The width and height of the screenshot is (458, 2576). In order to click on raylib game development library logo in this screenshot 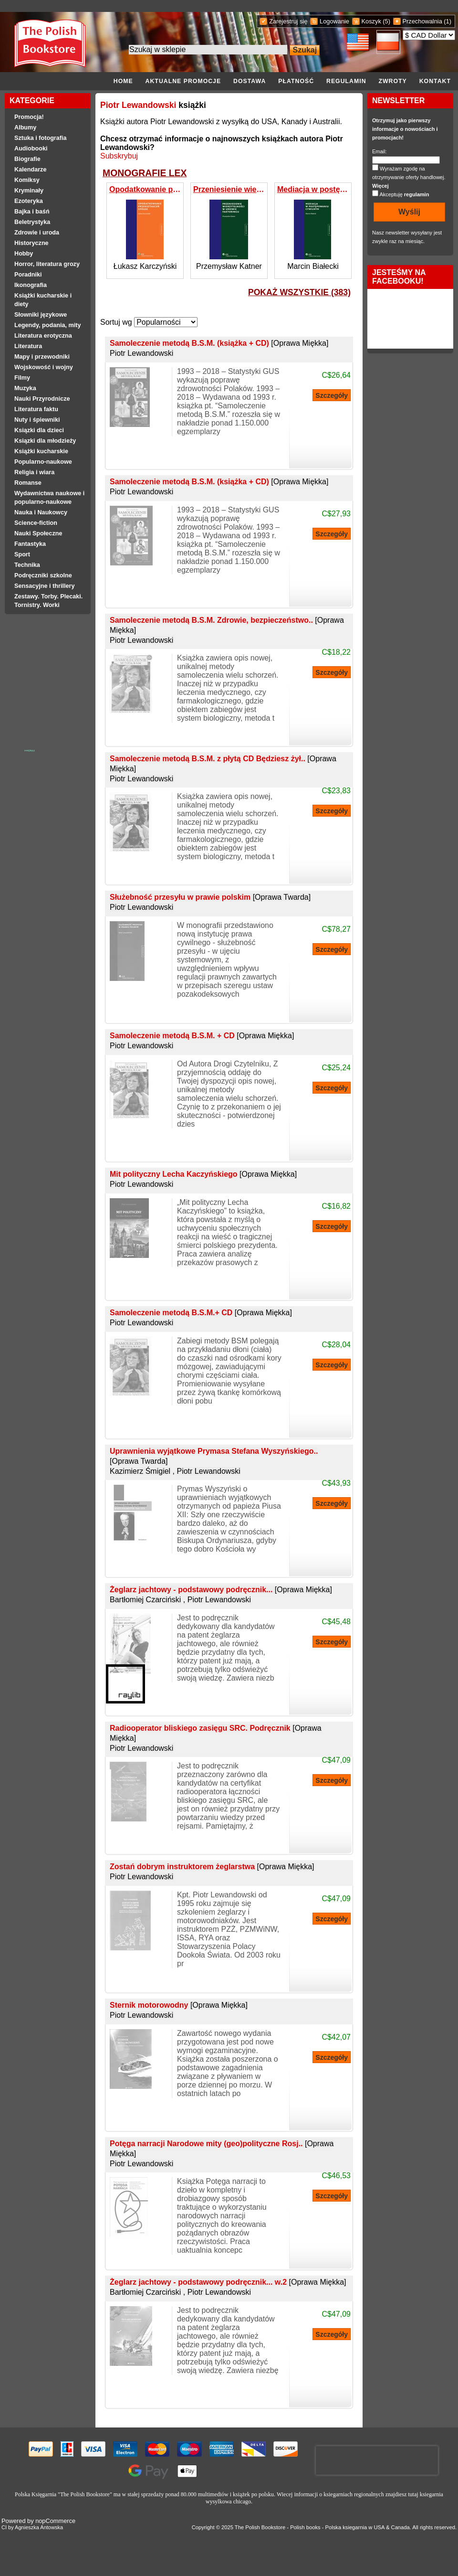, I will do `click(125, 1684)`.